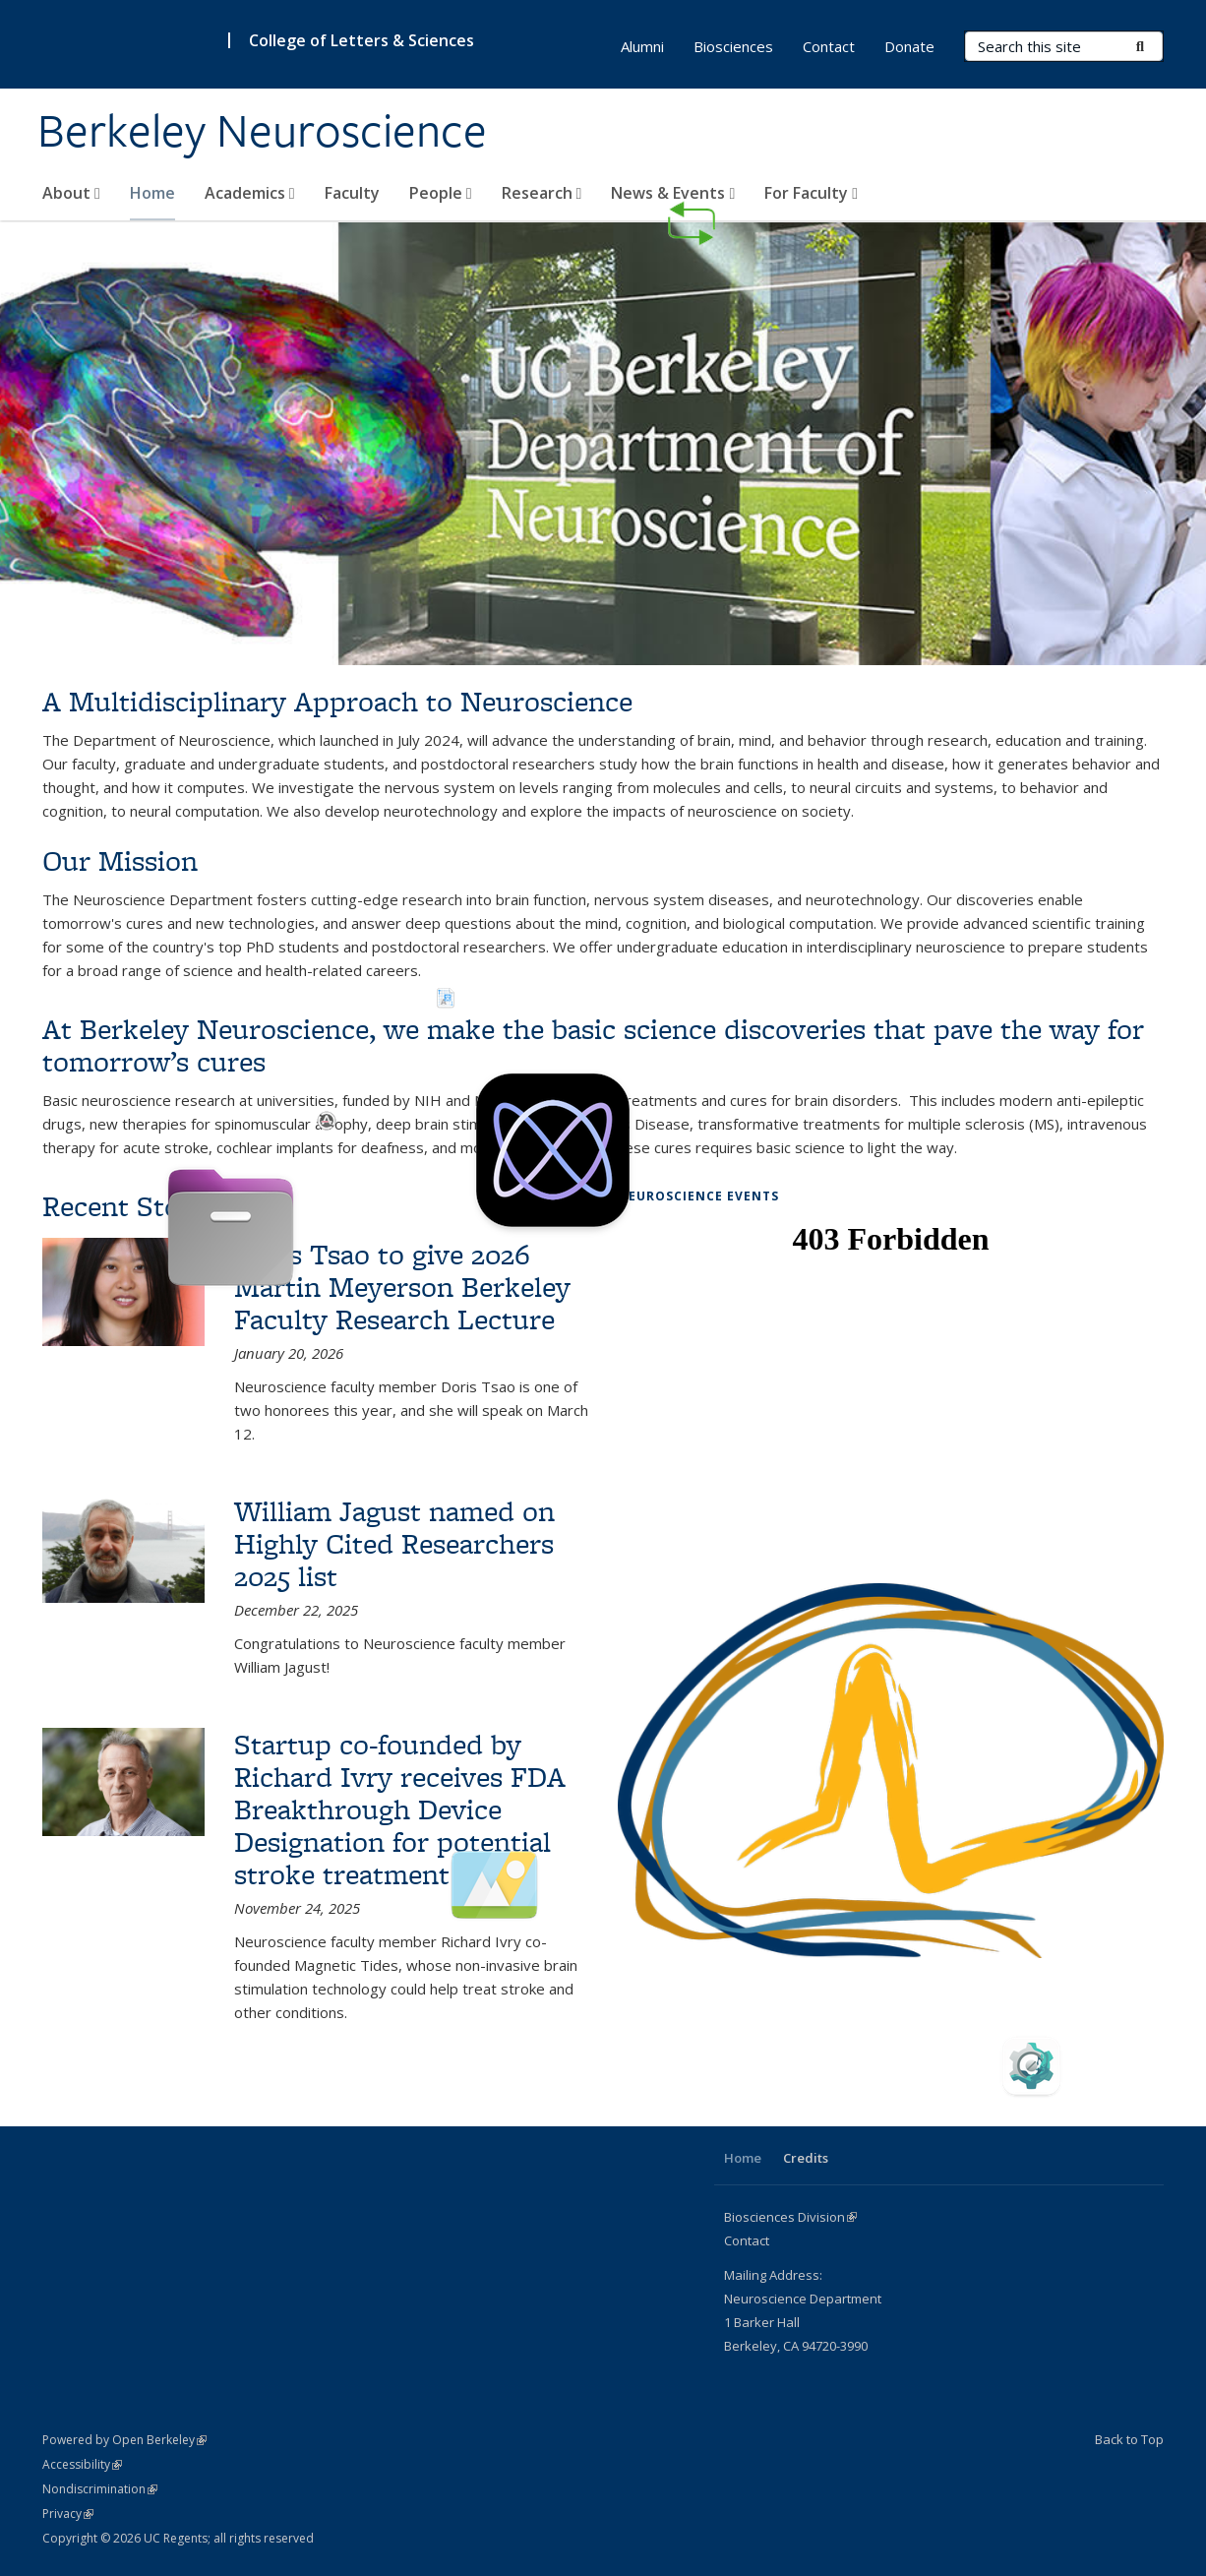 Image resolution: width=1206 pixels, height=2576 pixels. I want to click on open the photo gallery app, so click(494, 1884).